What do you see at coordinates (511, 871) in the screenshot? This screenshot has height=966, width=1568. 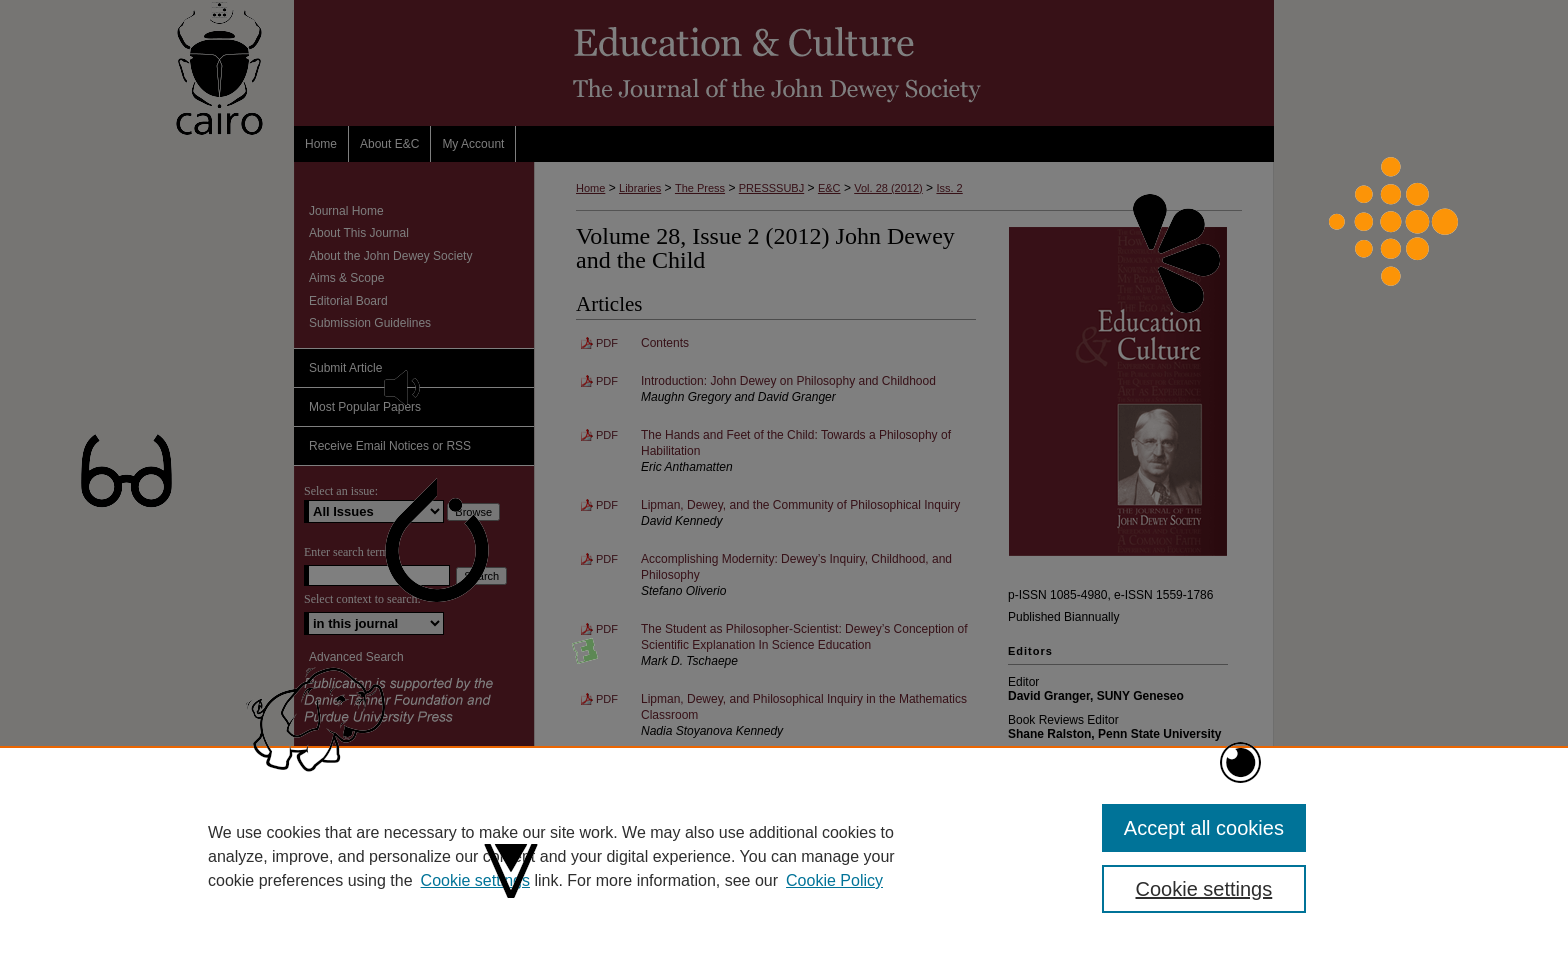 I see `open the ReVanced app` at bounding box center [511, 871].